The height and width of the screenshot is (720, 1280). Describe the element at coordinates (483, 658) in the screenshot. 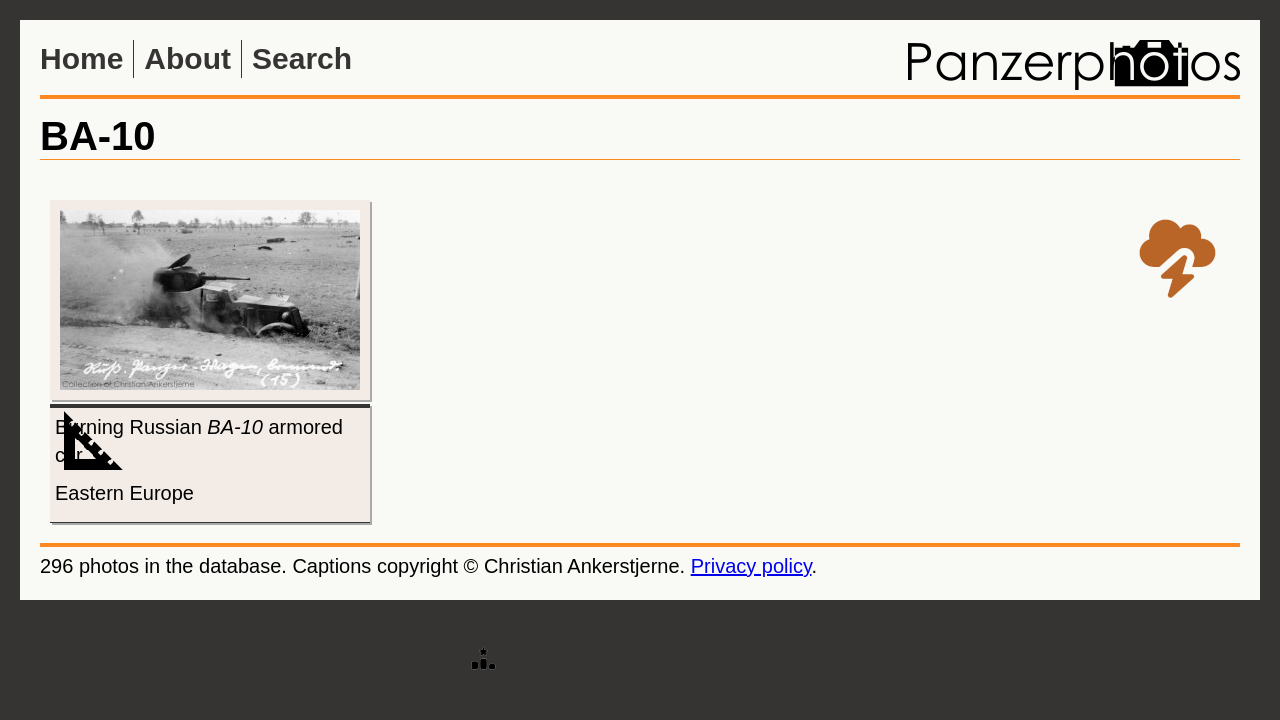

I see `view leaderboard rankings` at that location.